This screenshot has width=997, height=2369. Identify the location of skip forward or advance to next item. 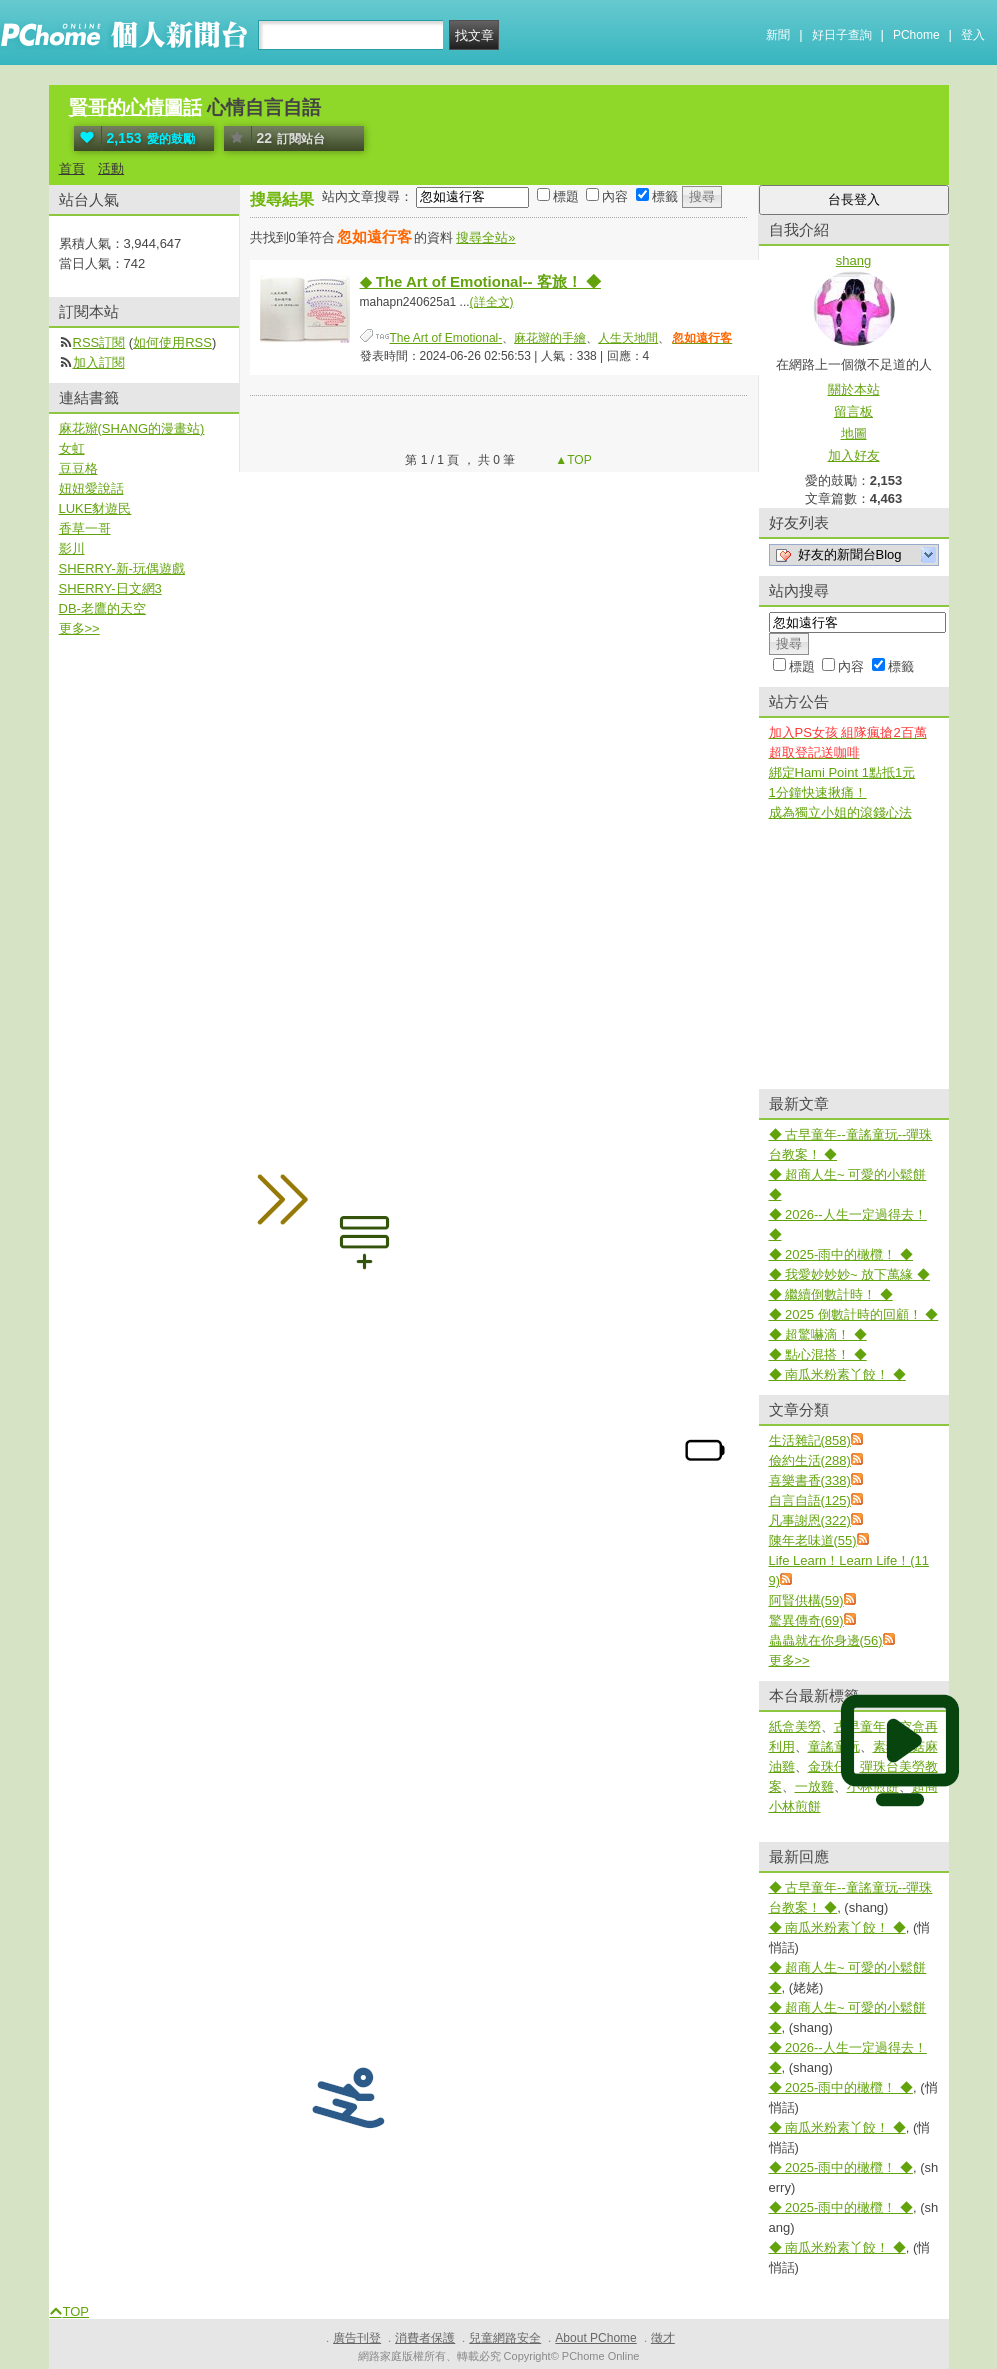
(280, 1199).